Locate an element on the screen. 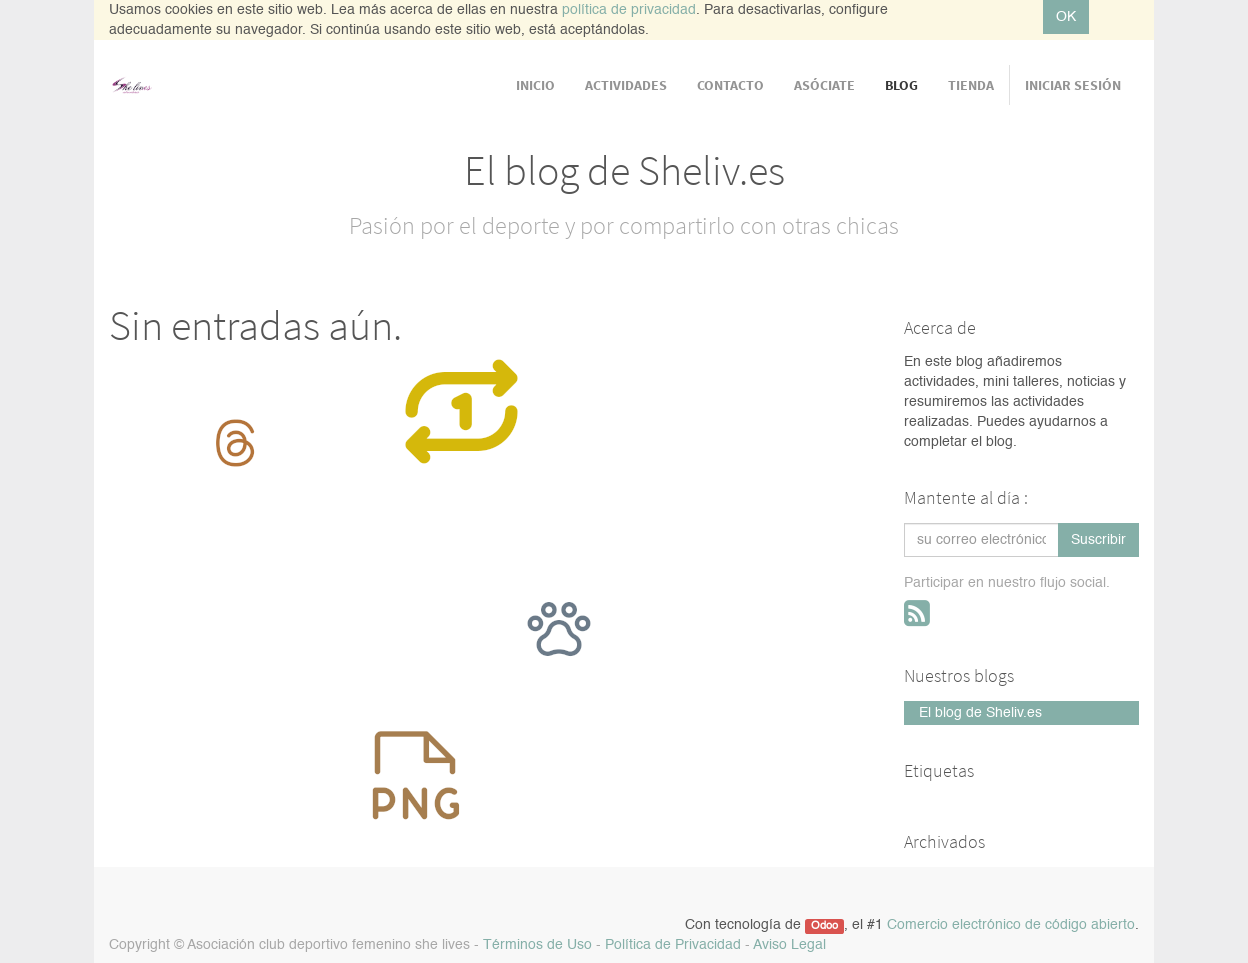 This screenshot has height=963, width=1248. a PNG image file is located at coordinates (415, 779).